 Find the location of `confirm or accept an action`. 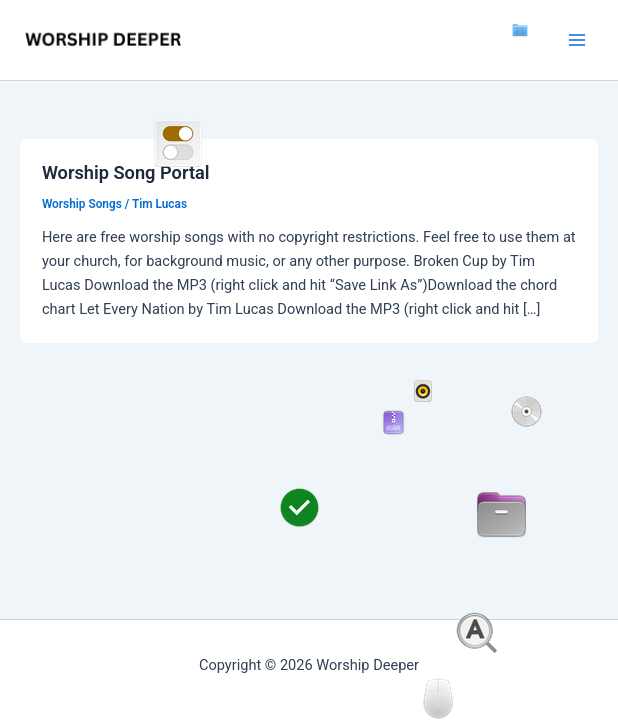

confirm or accept an action is located at coordinates (299, 507).